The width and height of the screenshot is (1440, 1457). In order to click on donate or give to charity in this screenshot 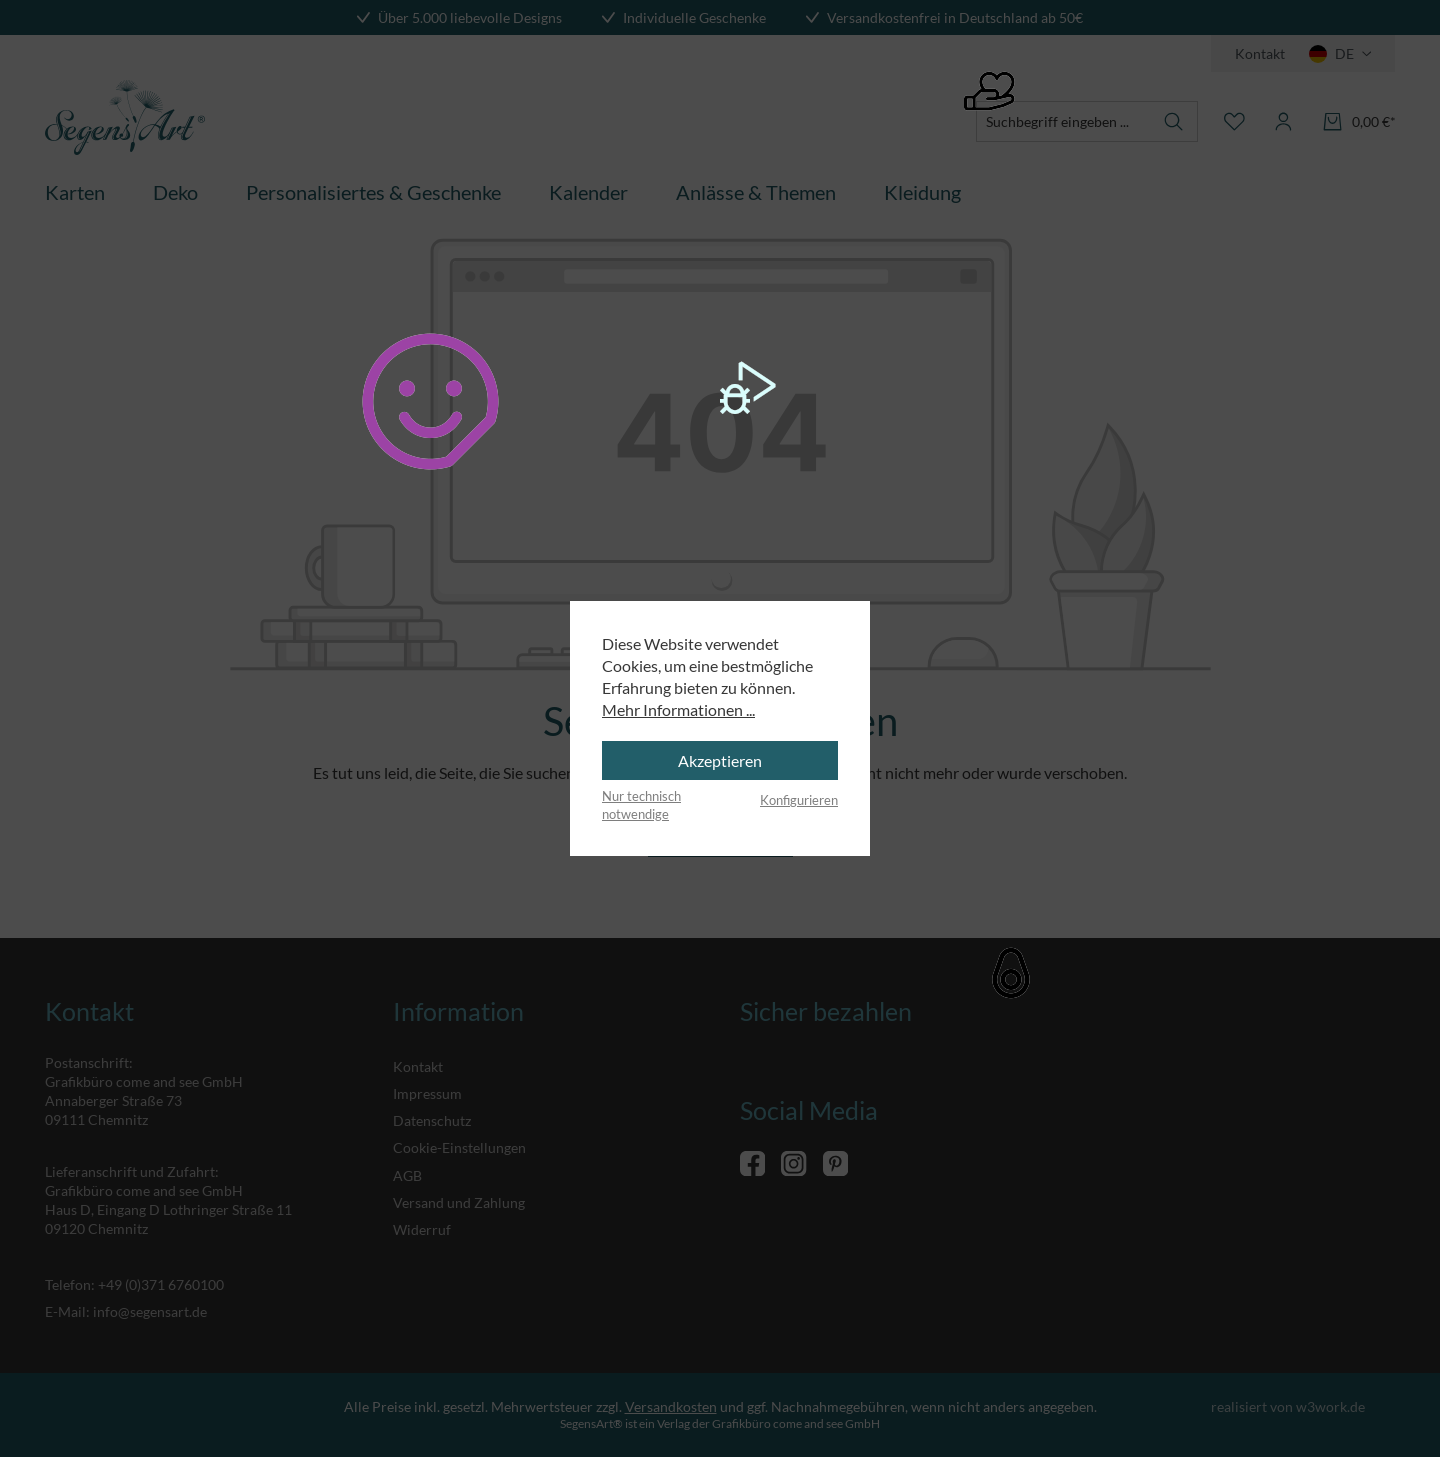, I will do `click(991, 92)`.